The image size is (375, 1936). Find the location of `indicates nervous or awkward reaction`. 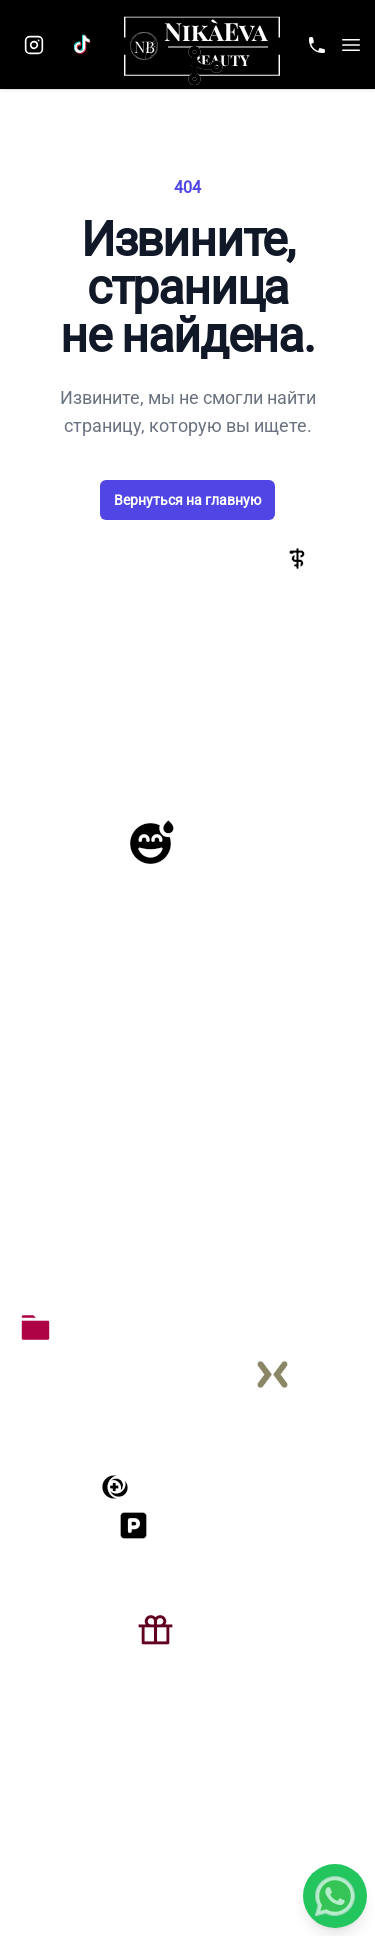

indicates nervous or awkward reaction is located at coordinates (150, 843).